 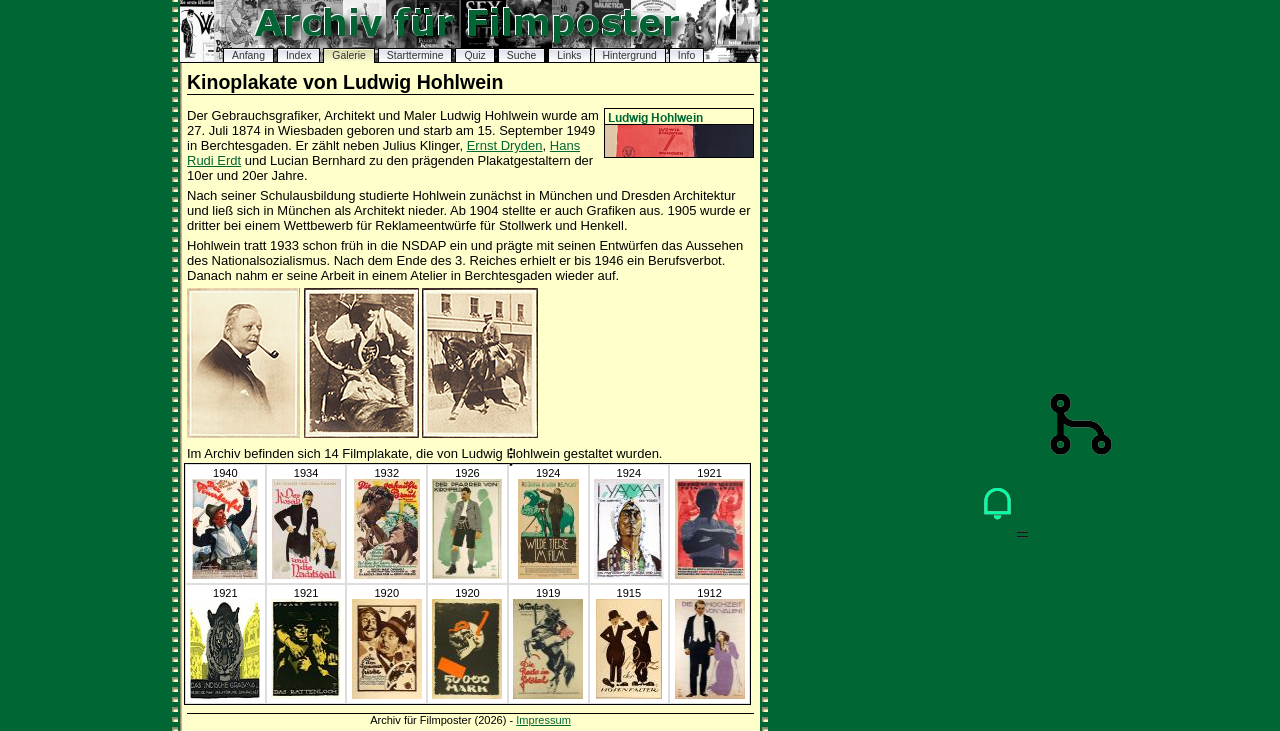 I want to click on merge branches in a git repository, so click(x=1081, y=424).